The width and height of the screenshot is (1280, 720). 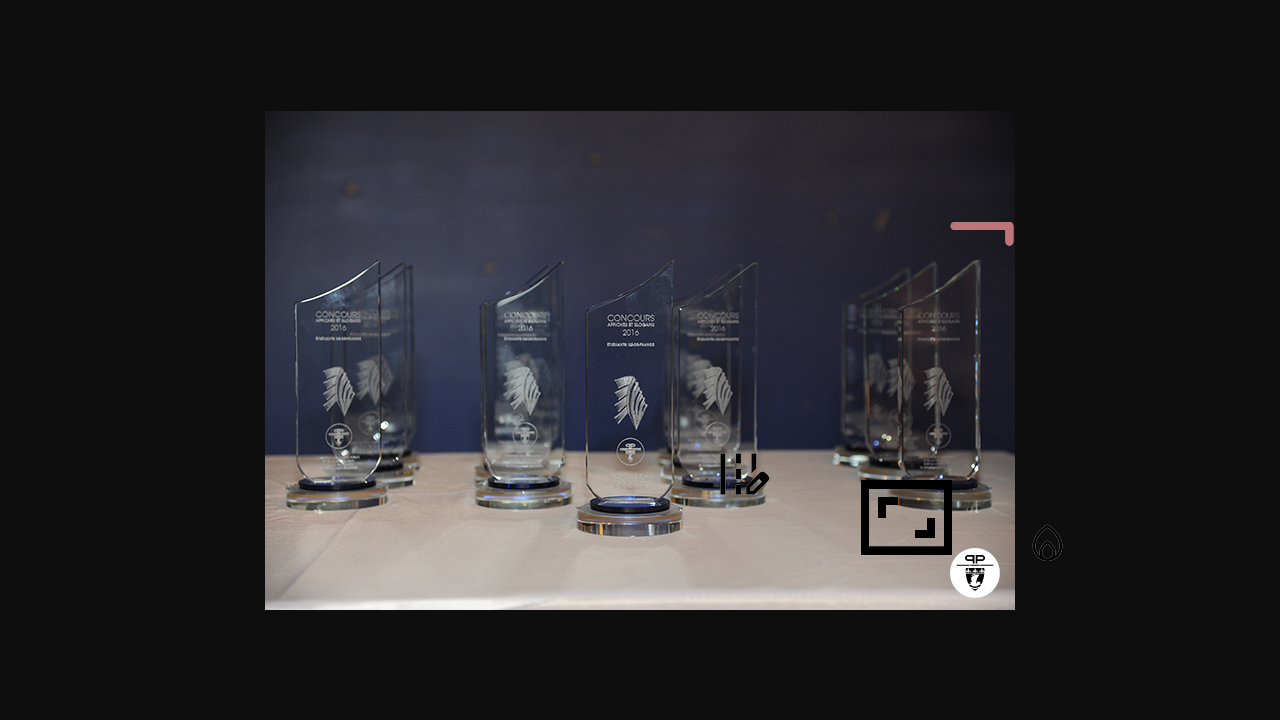 I want to click on logical NOT operator symbol, so click(x=982, y=226).